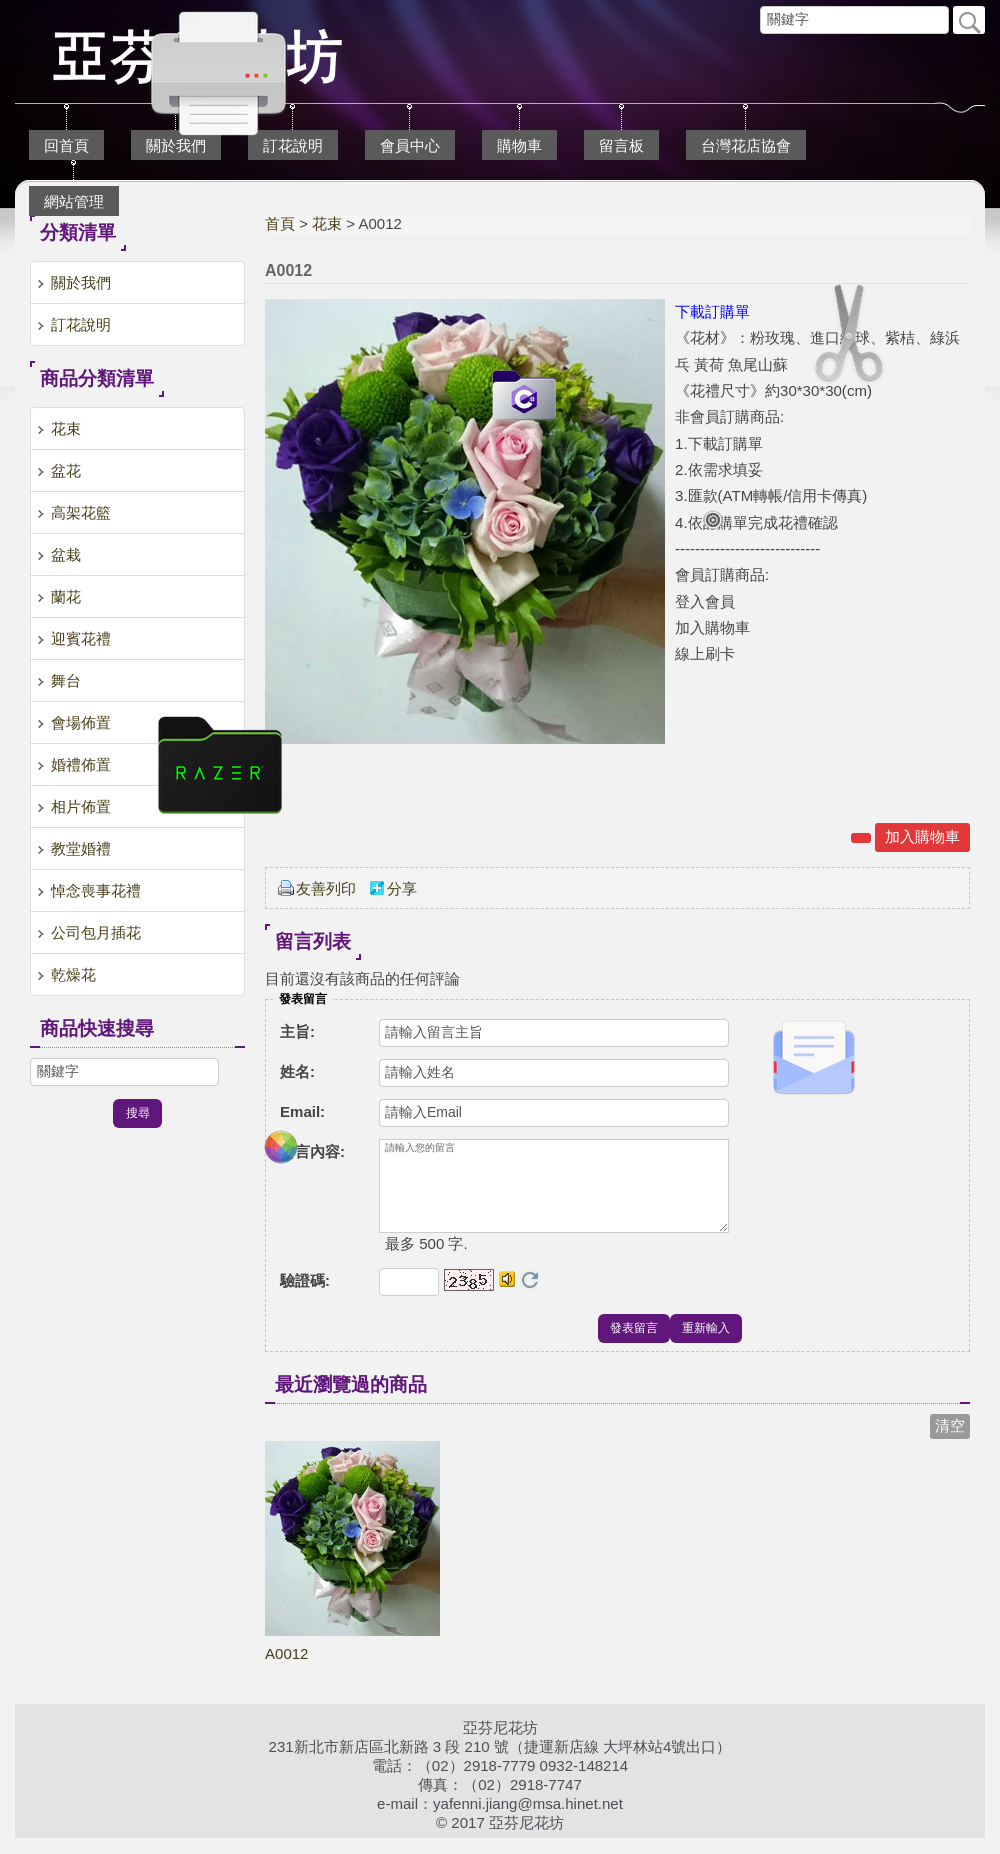 The height and width of the screenshot is (1854, 1000). I want to click on folder for razer software or game files, so click(219, 768).